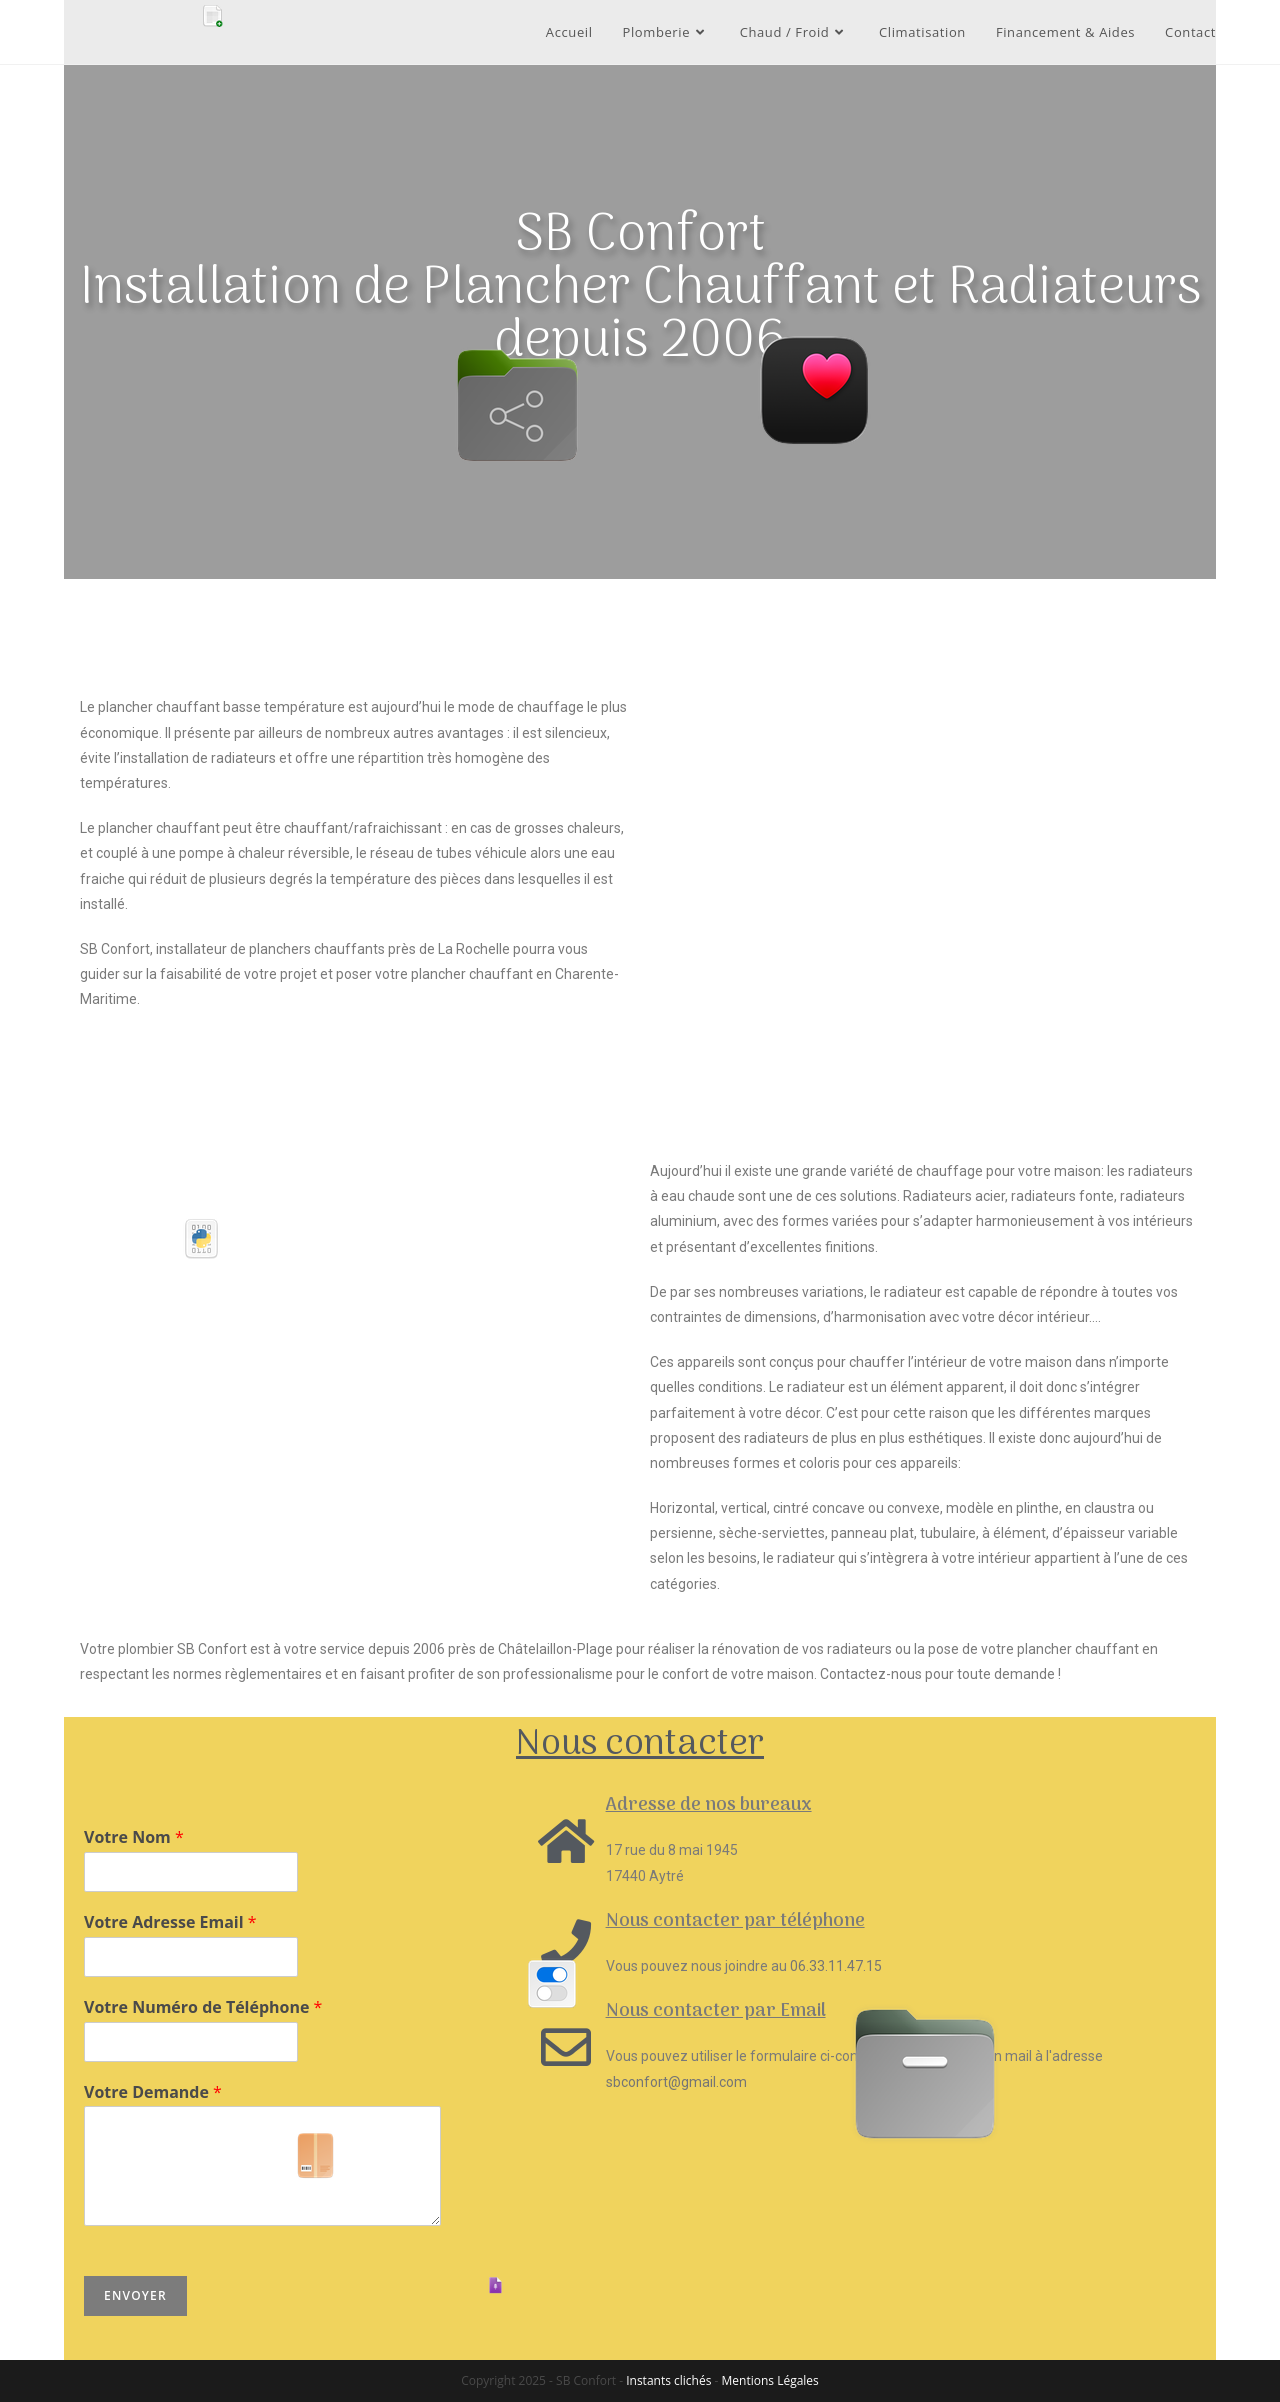 The image size is (1280, 2402). I want to click on create a new document, so click(212, 15).